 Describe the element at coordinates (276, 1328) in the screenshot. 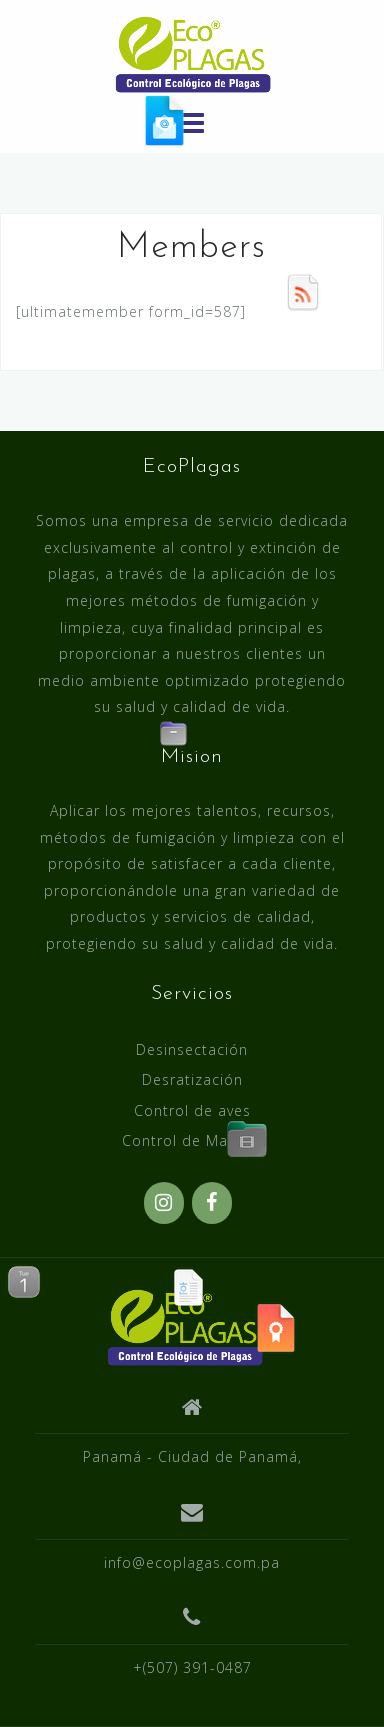

I see `a certificate or credential file` at that location.